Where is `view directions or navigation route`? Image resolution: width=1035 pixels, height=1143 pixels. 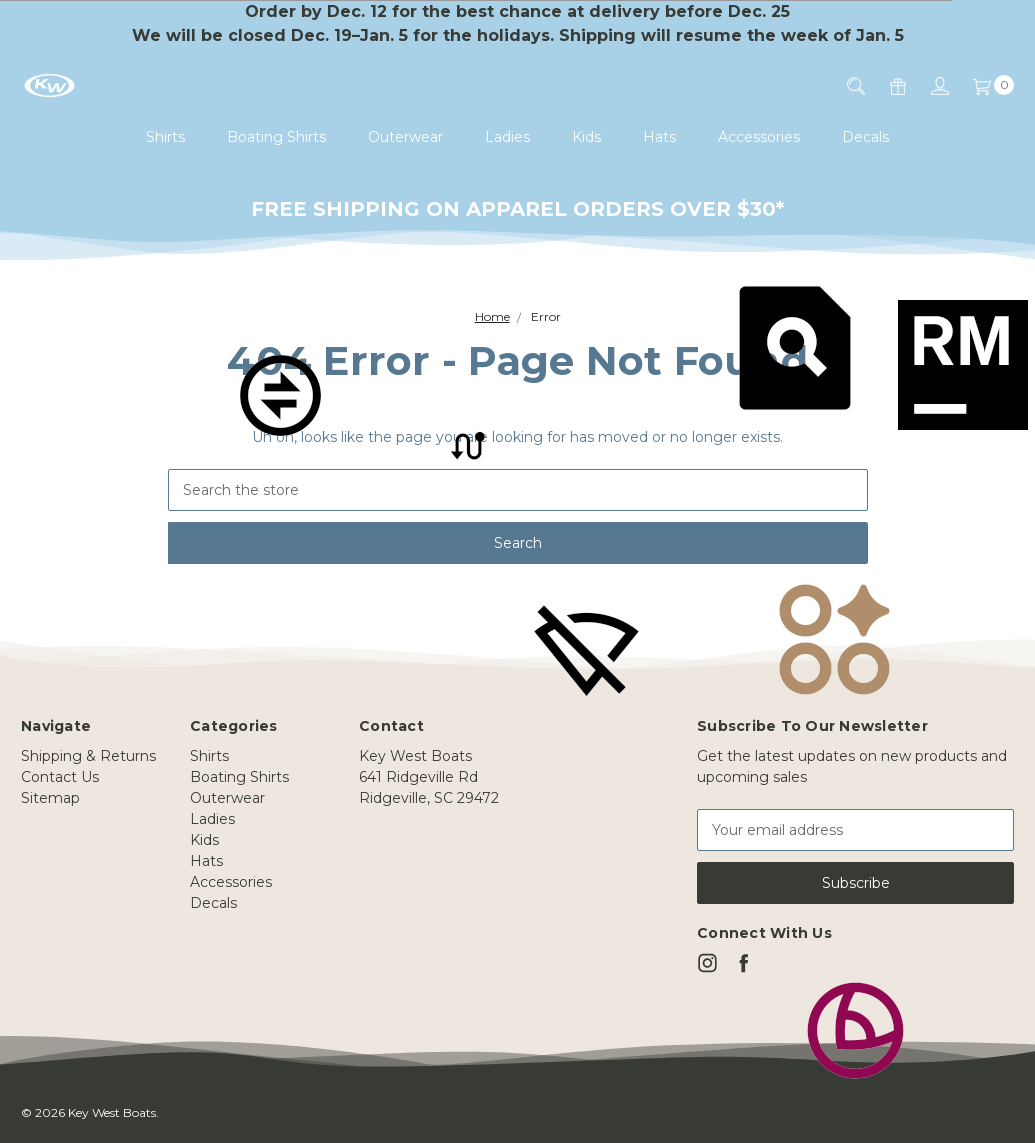 view directions or navigation route is located at coordinates (468, 446).